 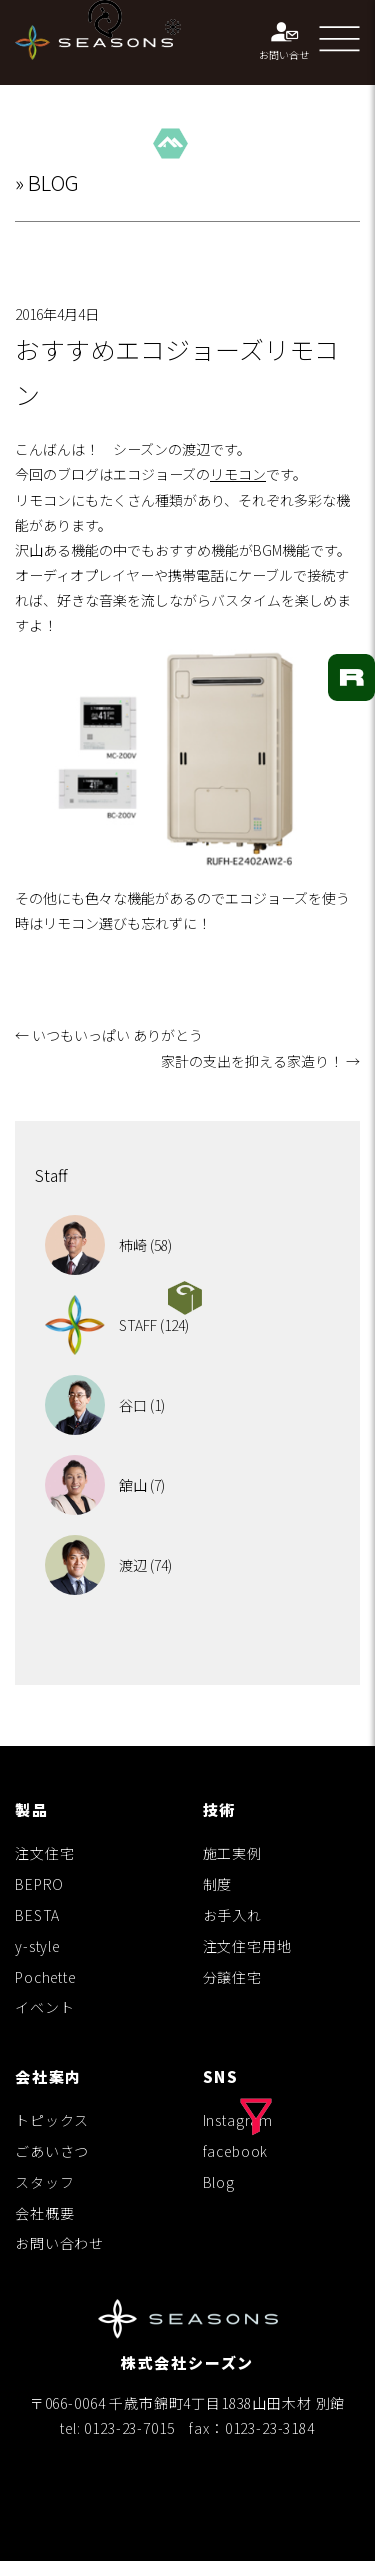 I want to click on open the rarible NFT marketplace app, so click(x=351, y=677).